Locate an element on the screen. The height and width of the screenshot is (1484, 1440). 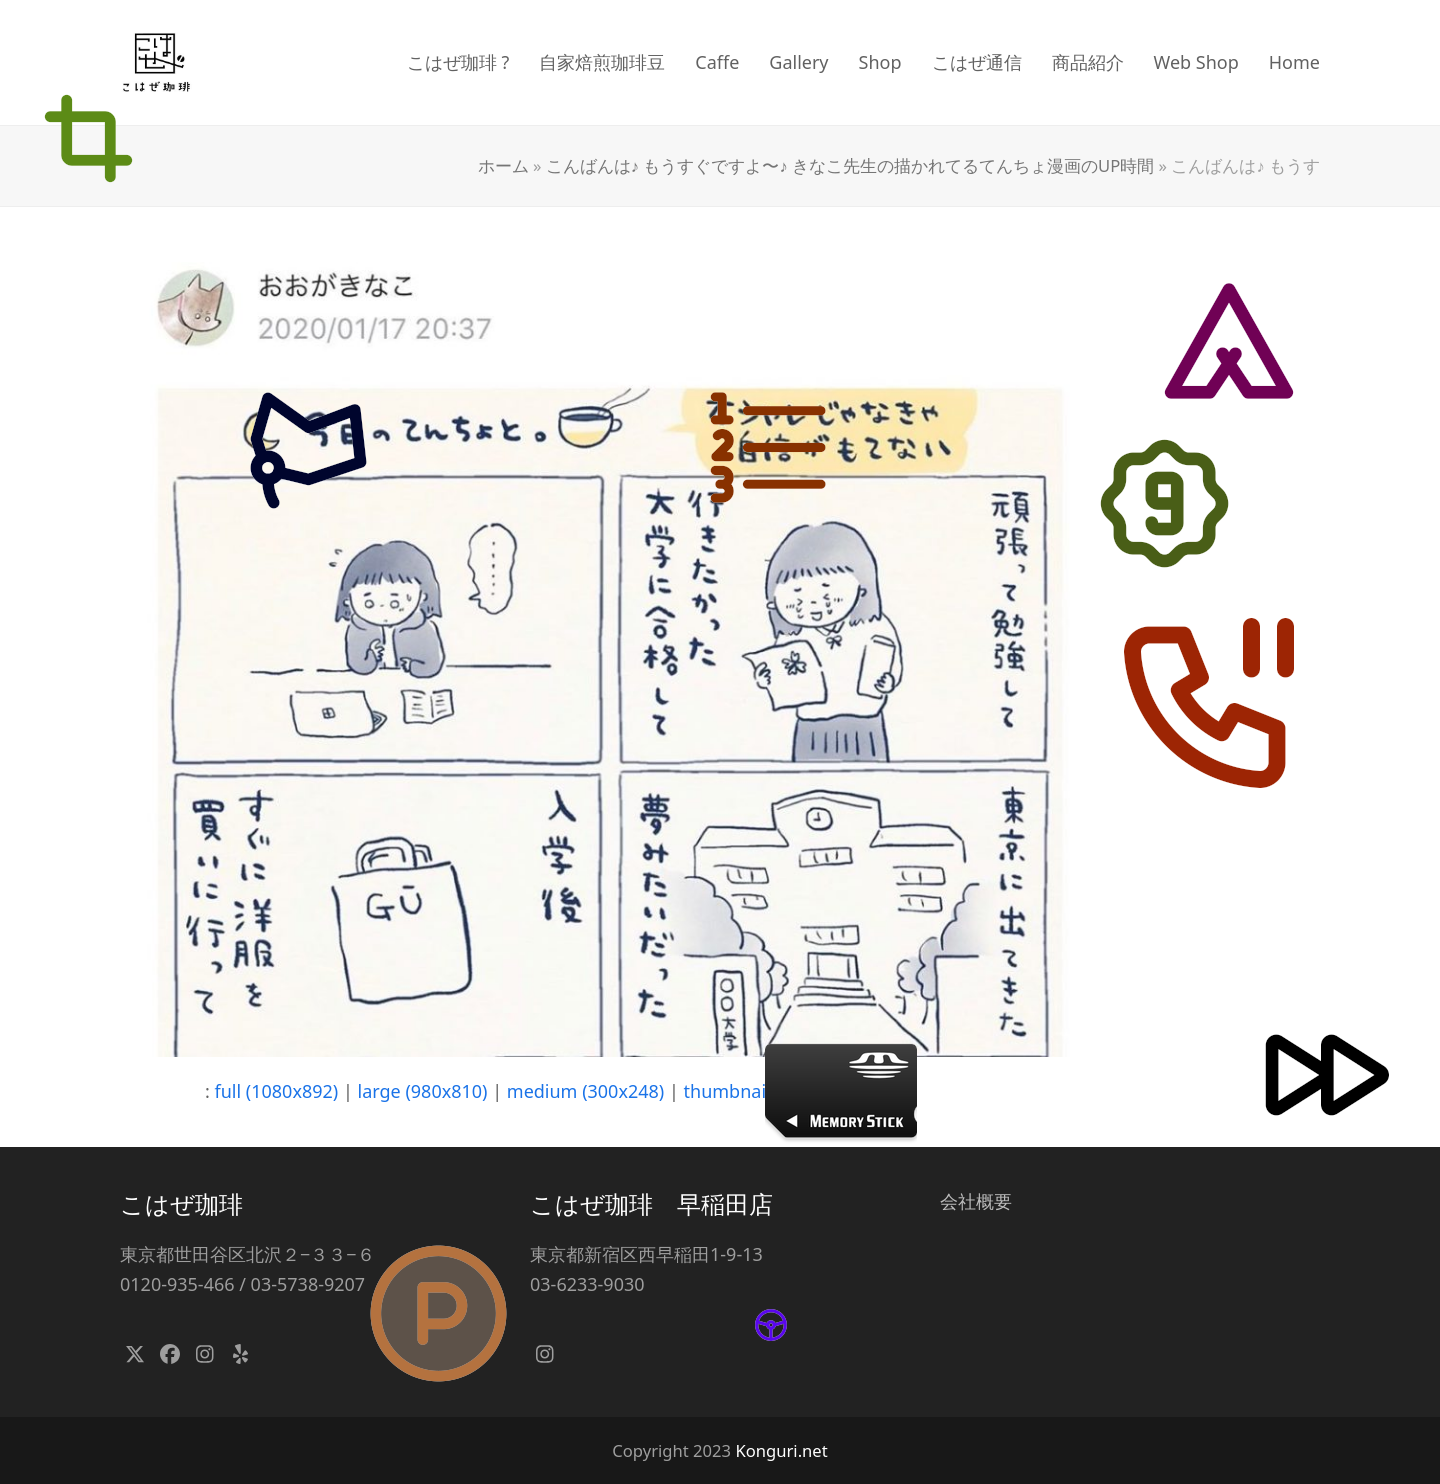
access vehicle or driving controls is located at coordinates (771, 1325).